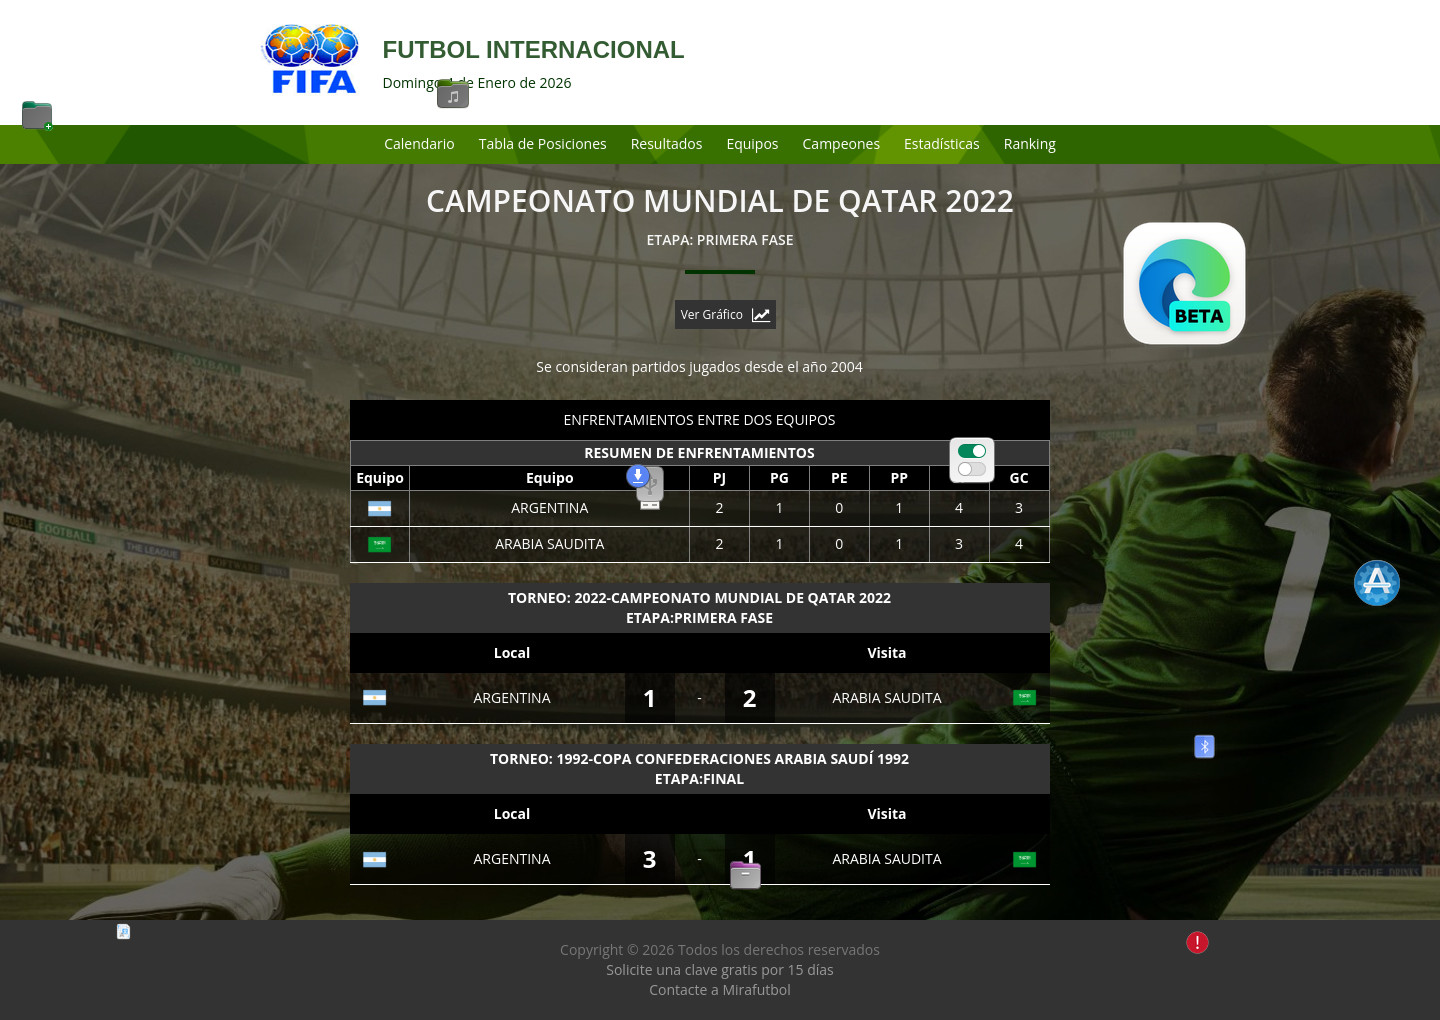 This screenshot has height=1020, width=1440. What do you see at coordinates (1197, 942) in the screenshot?
I see `indicates a critical error or dangerous action` at bounding box center [1197, 942].